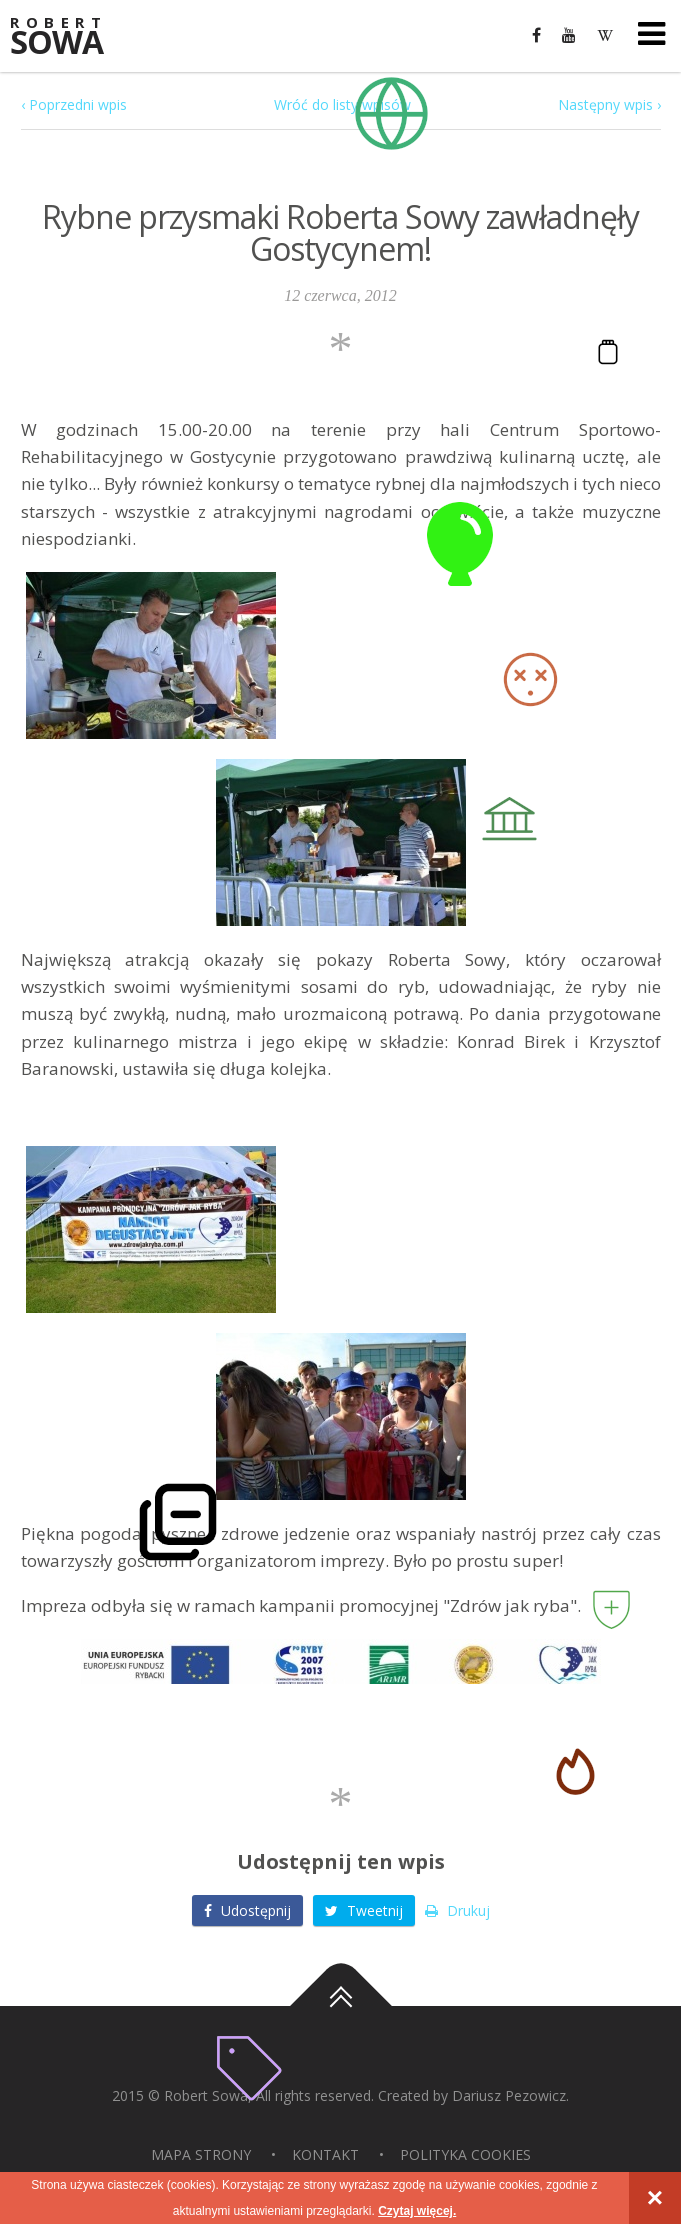 This screenshot has height=2224, width=681. Describe the element at coordinates (575, 1772) in the screenshot. I see `indicates trending or popular content` at that location.